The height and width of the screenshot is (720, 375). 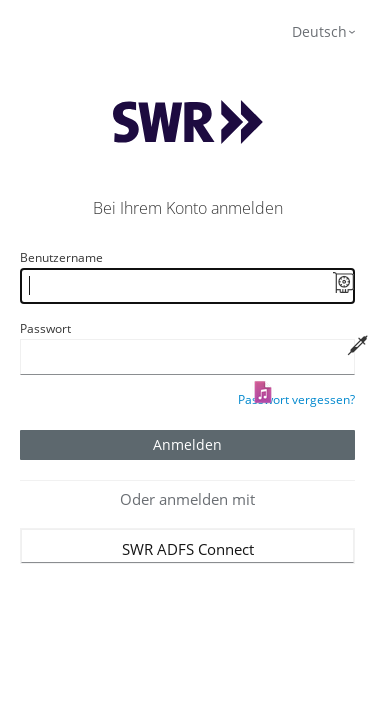 What do you see at coordinates (357, 345) in the screenshot?
I see `open color picker tool` at bounding box center [357, 345].